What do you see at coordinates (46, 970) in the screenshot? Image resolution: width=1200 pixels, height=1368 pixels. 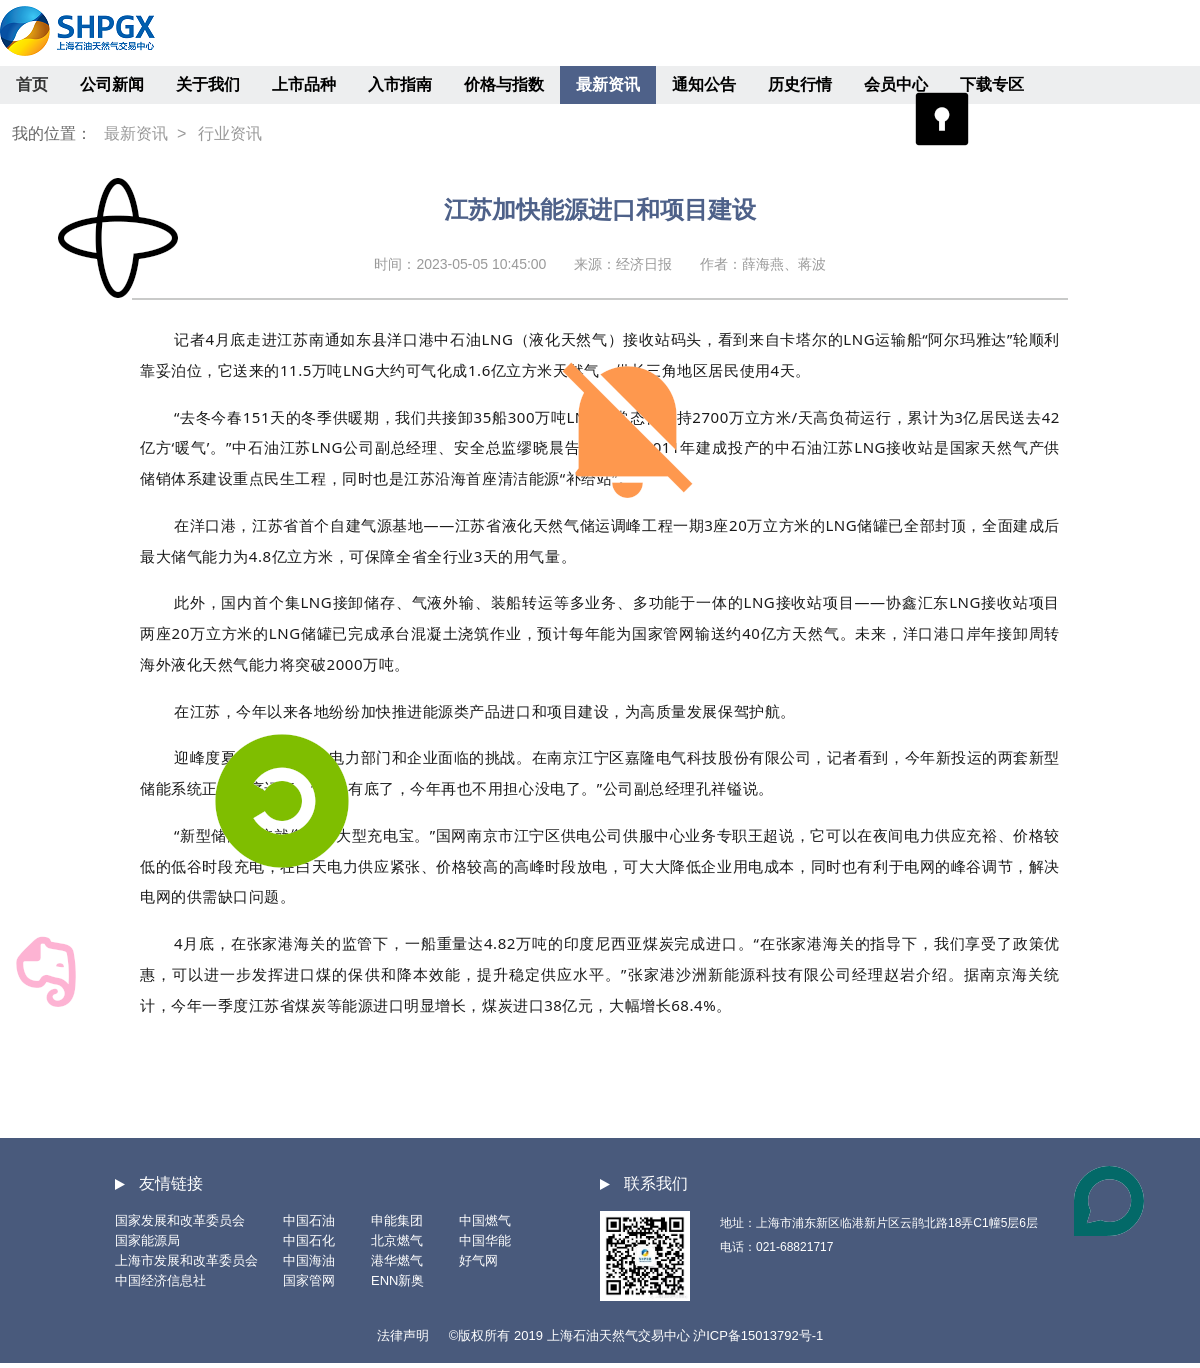 I see `open Evernote app` at bounding box center [46, 970].